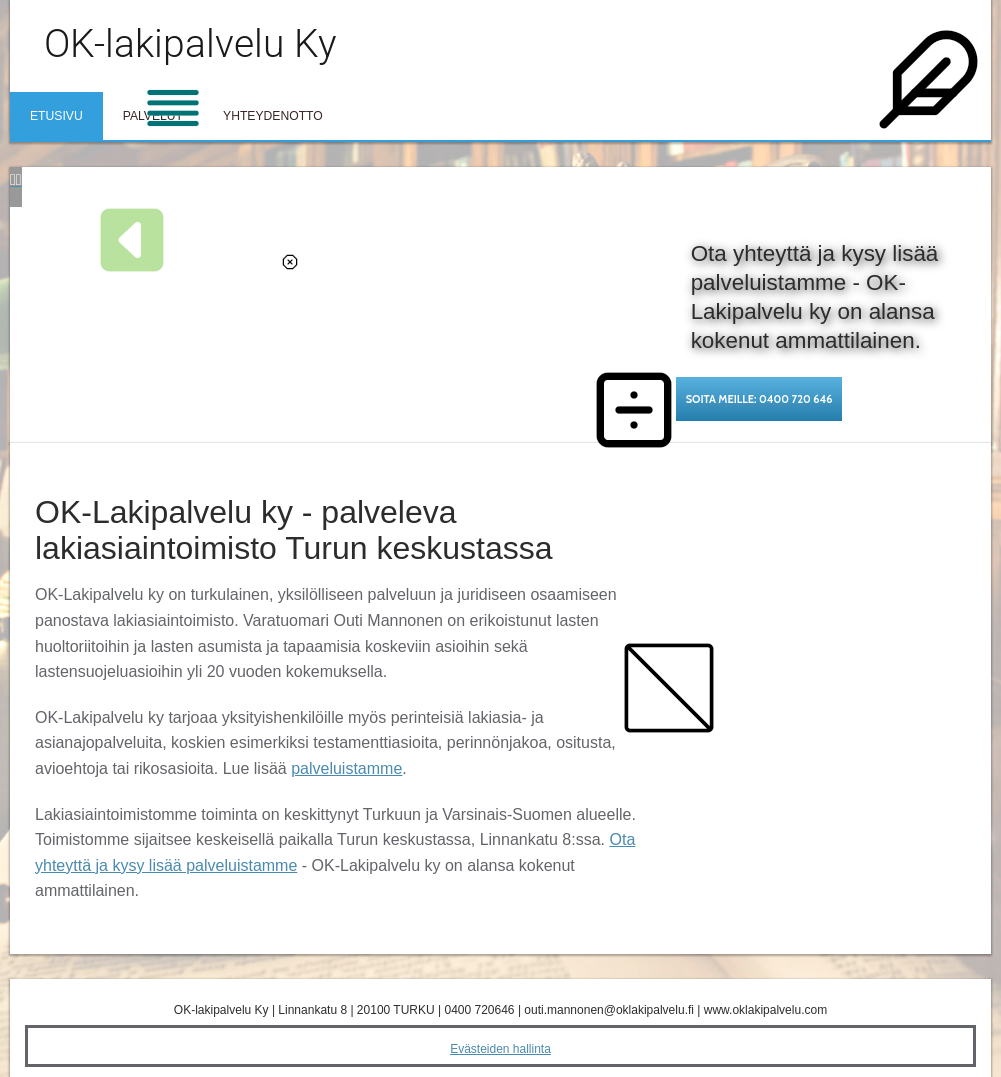 The width and height of the screenshot is (1001, 1077). I want to click on compose a new message or note, so click(928, 79).